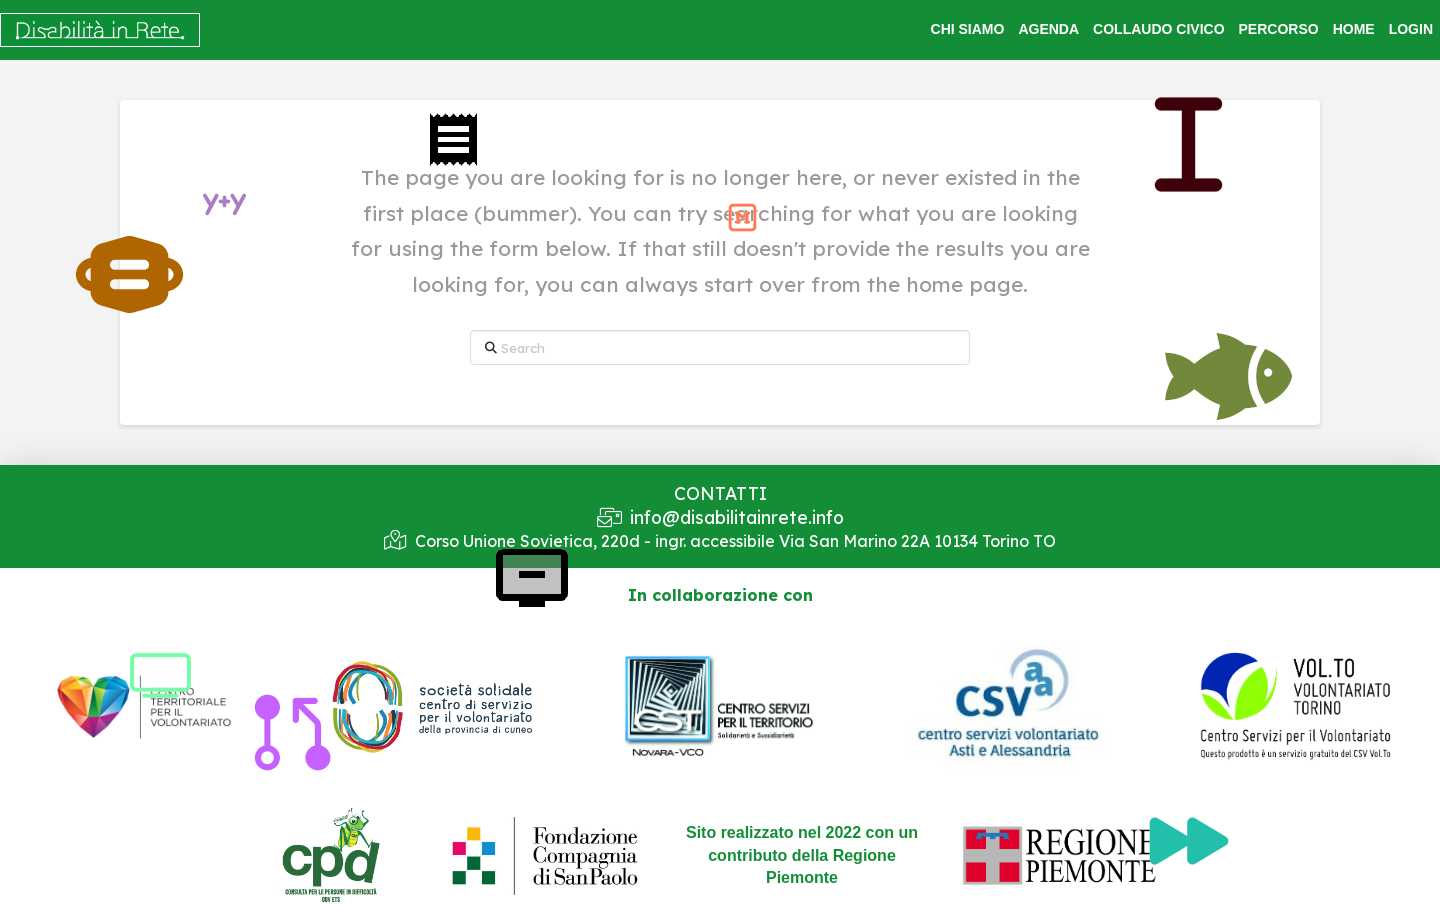  What do you see at coordinates (224, 201) in the screenshot?
I see `mathematical expression or formula input` at bounding box center [224, 201].